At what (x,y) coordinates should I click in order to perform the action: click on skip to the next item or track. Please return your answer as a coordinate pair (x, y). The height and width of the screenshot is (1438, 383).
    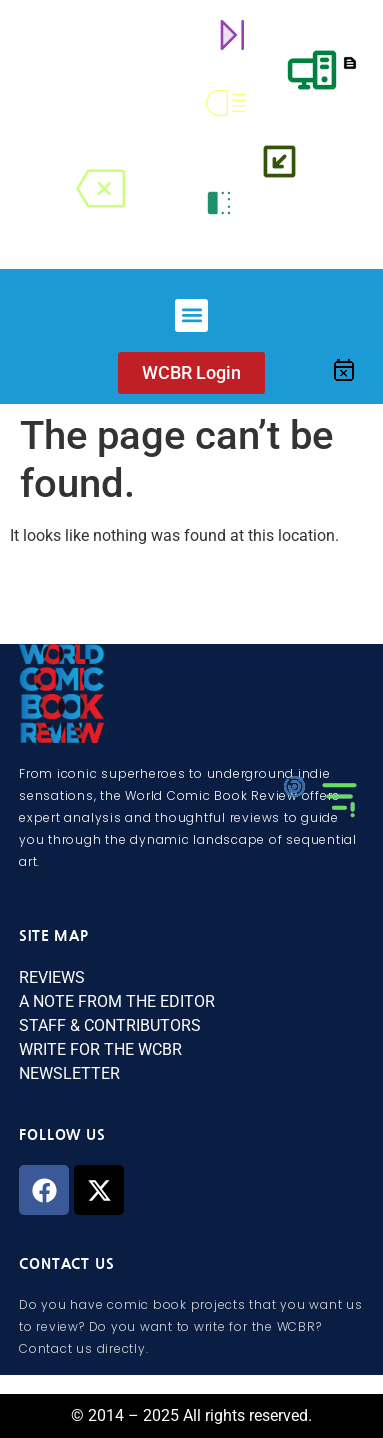
    Looking at the image, I should click on (233, 35).